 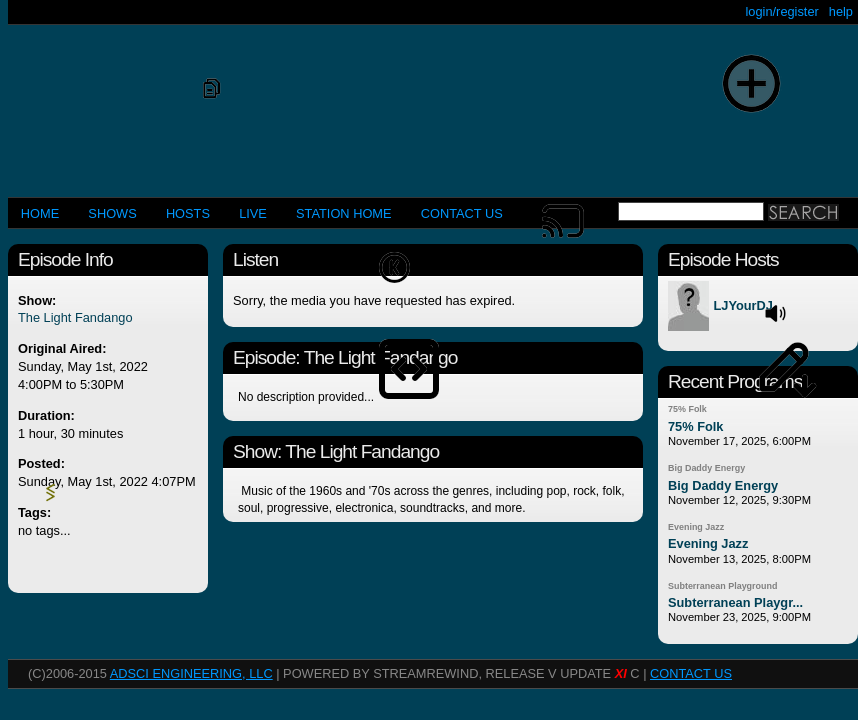 What do you see at coordinates (785, 366) in the screenshot?
I see `save or submit written content` at bounding box center [785, 366].